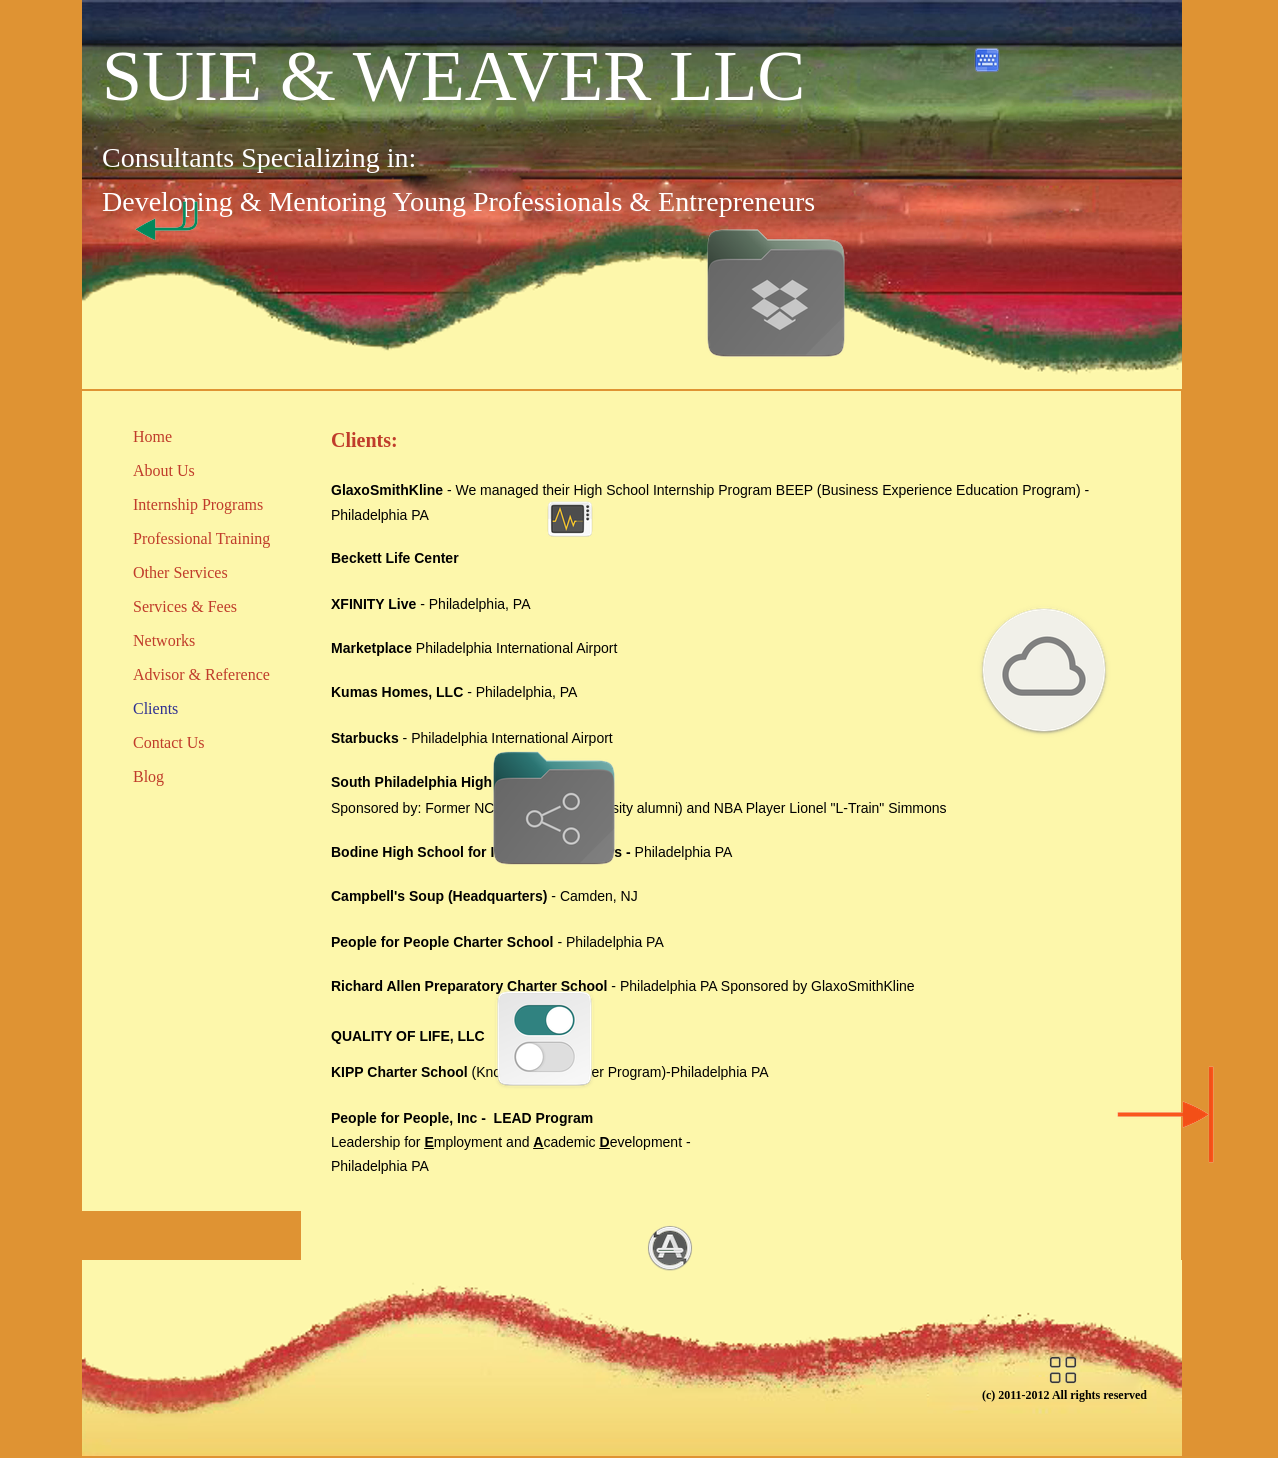 The width and height of the screenshot is (1278, 1458). Describe the element at coordinates (165, 220) in the screenshot. I see `reply to all recipients of an email` at that location.